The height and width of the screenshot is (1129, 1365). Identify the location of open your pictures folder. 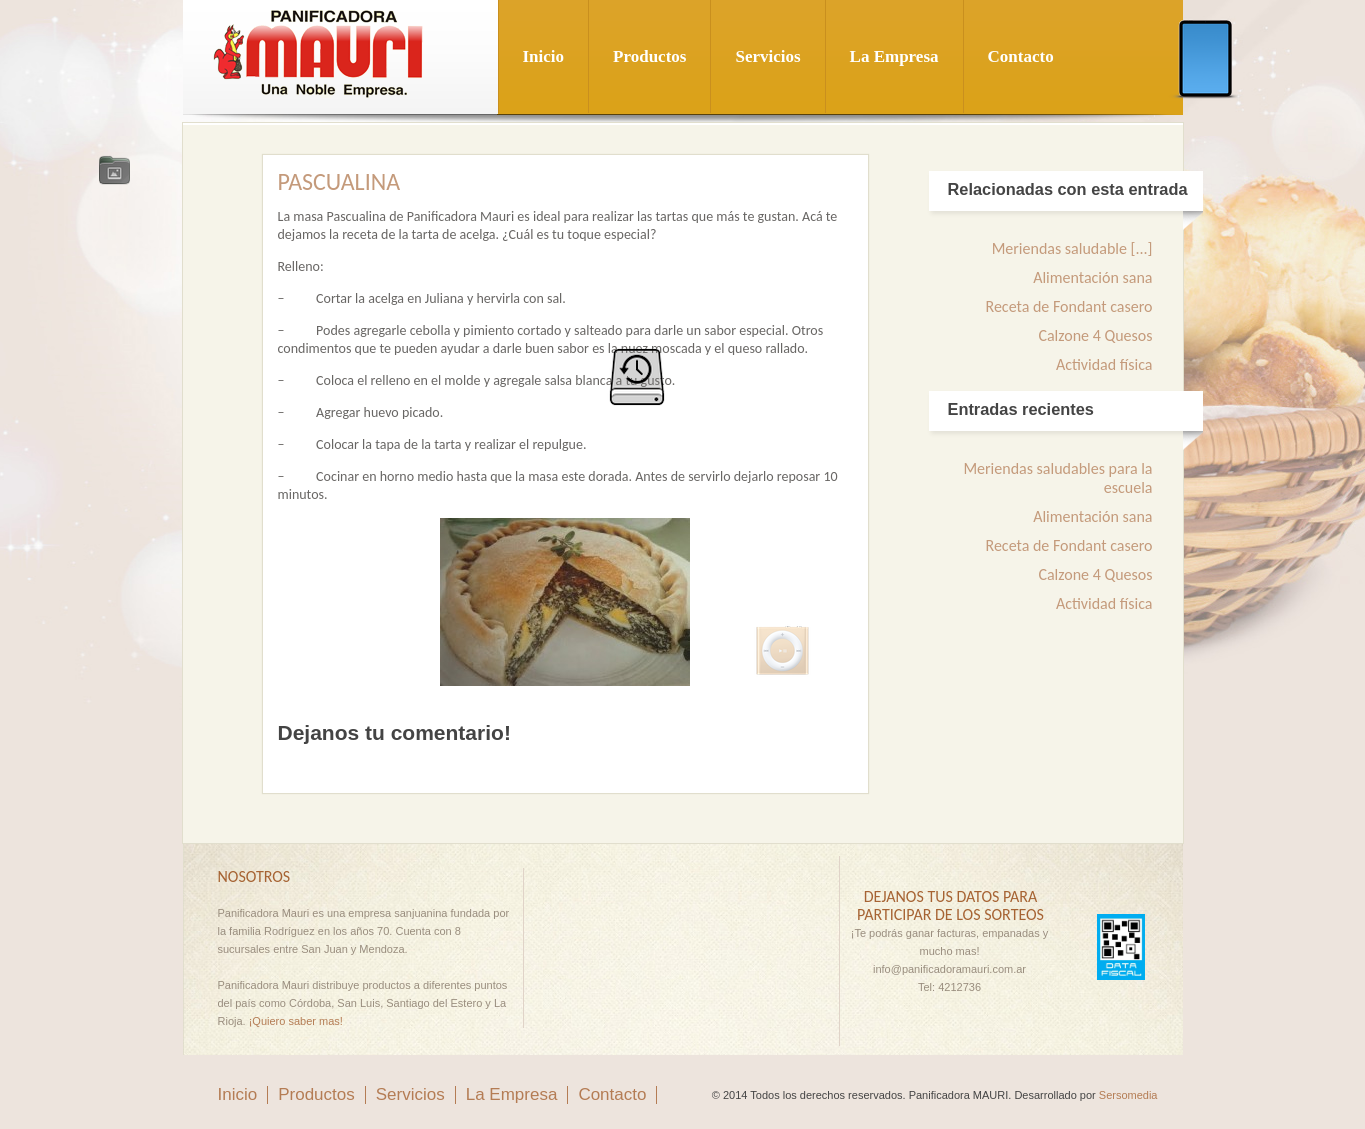
(114, 169).